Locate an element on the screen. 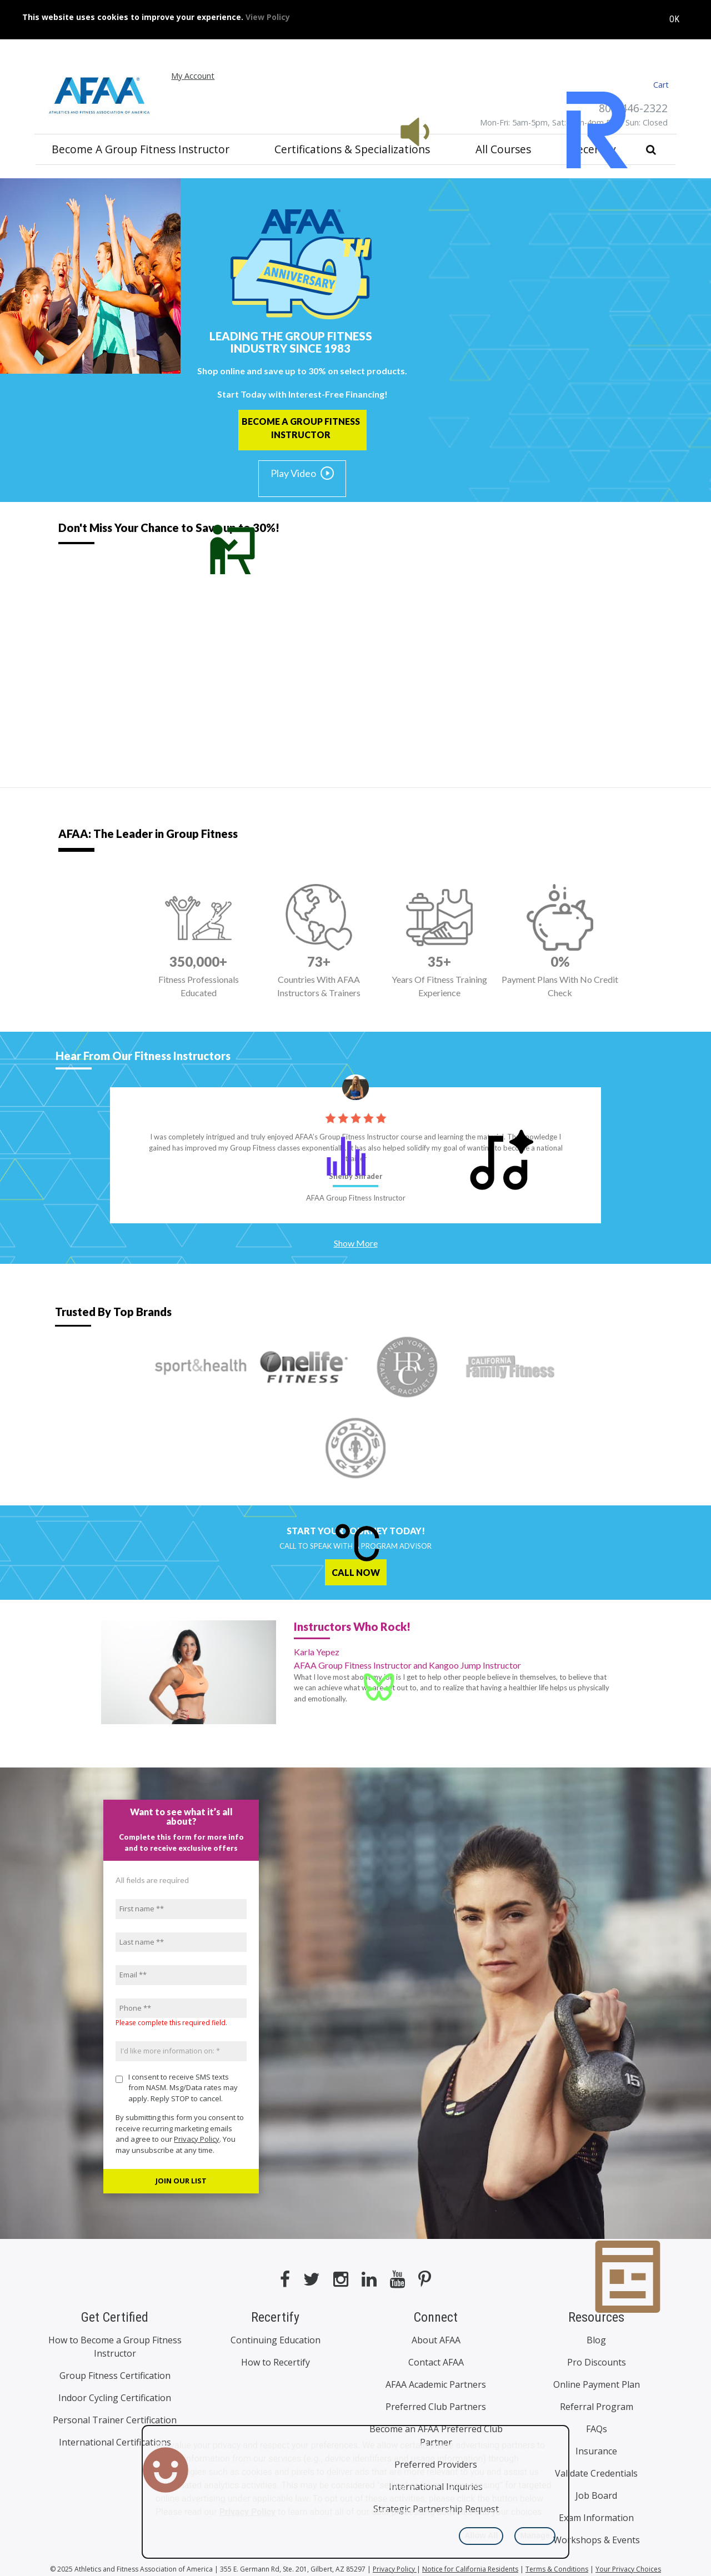 The image size is (711, 2576). open pages document is located at coordinates (628, 2277).